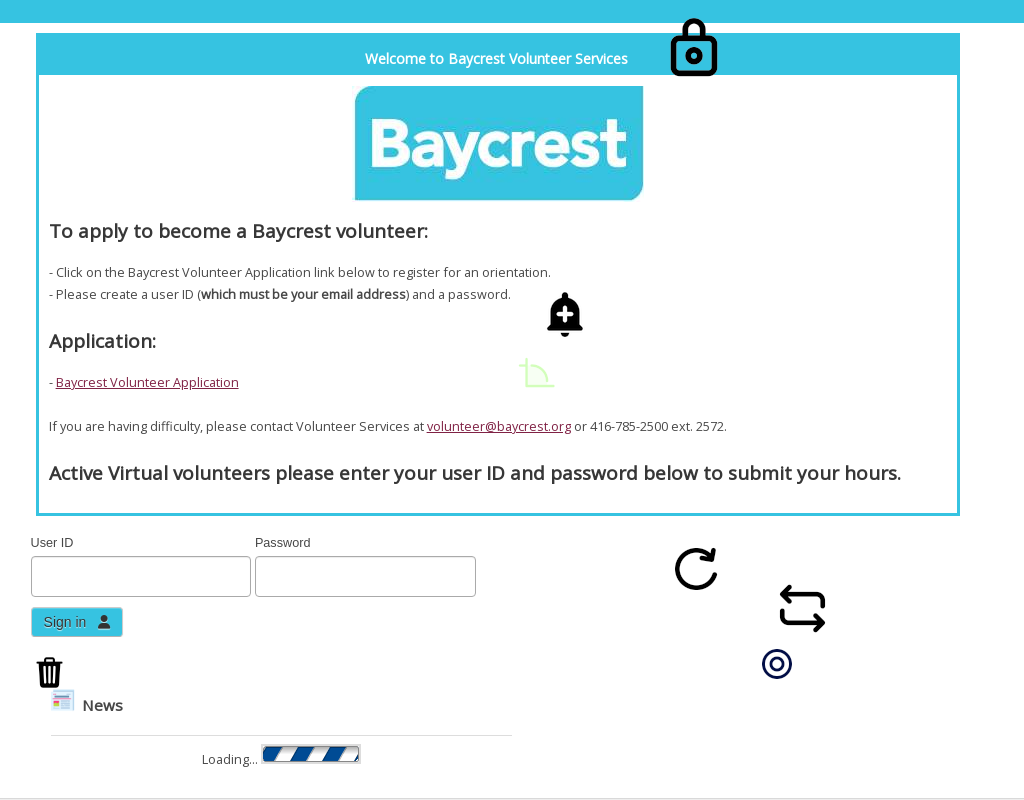  Describe the element at coordinates (49, 672) in the screenshot. I see `delete selected item` at that location.